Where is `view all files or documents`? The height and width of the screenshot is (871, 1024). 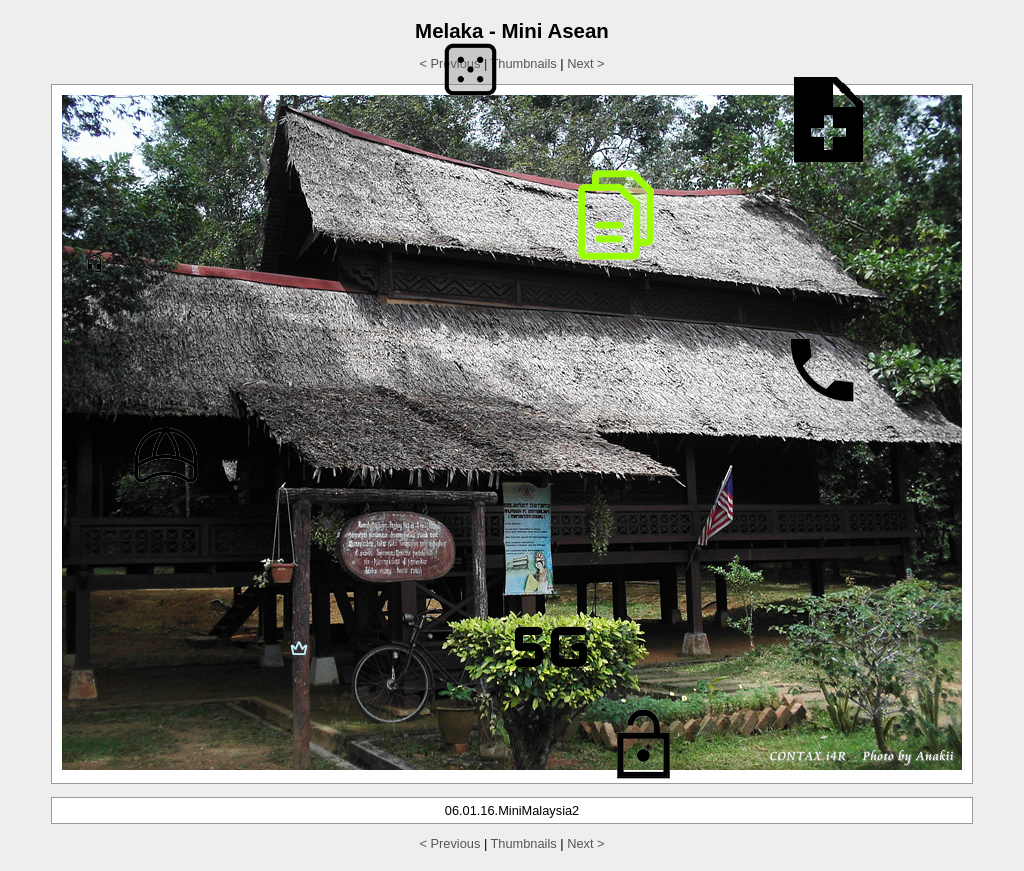
view all files or documents is located at coordinates (616, 215).